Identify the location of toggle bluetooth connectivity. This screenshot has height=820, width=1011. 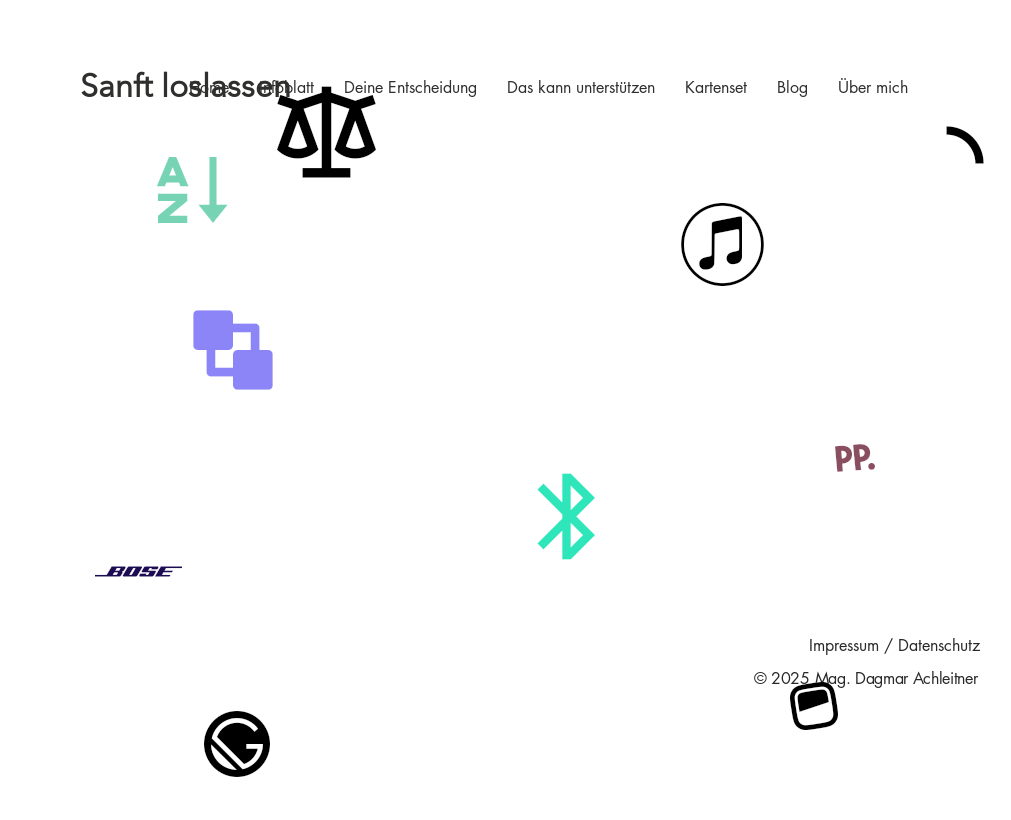
(566, 516).